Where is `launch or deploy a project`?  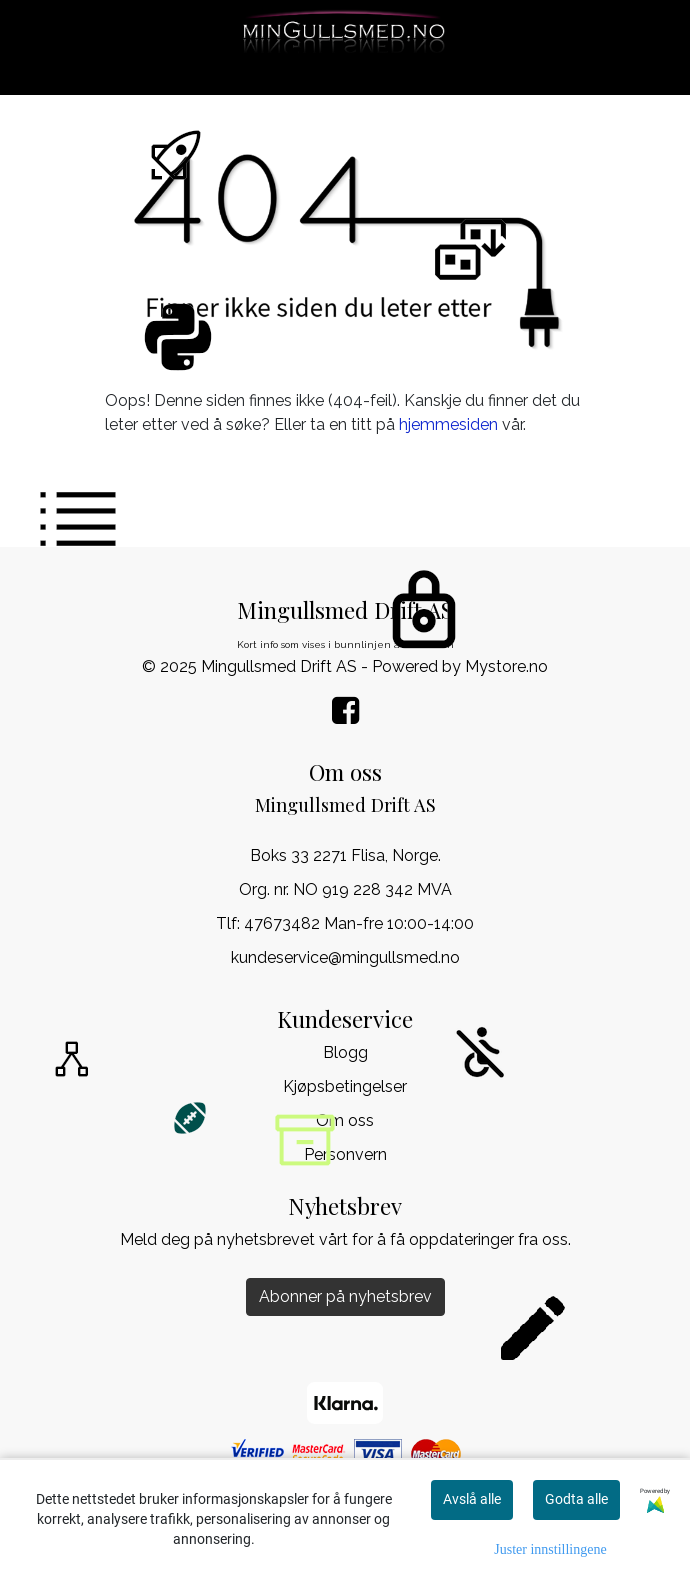 launch or deploy a project is located at coordinates (176, 155).